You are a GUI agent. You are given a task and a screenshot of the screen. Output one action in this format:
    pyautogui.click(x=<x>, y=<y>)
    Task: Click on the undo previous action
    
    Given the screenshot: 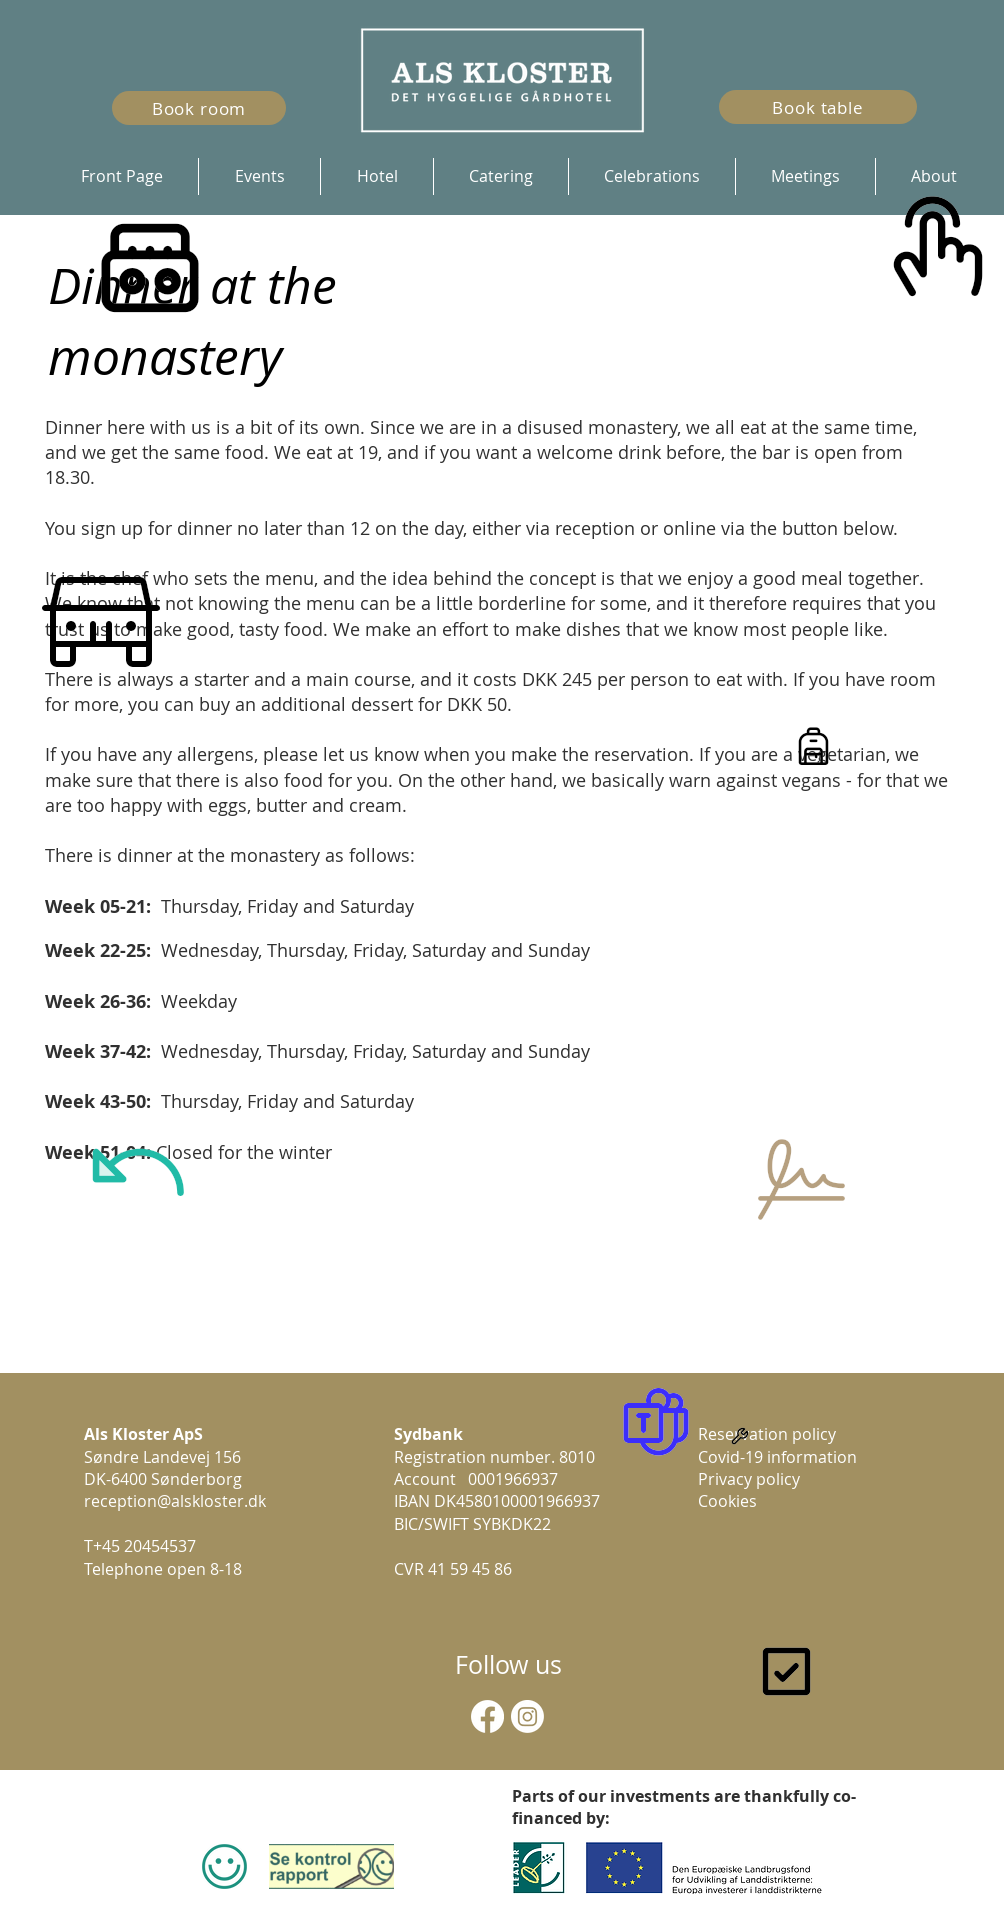 What is the action you would take?
    pyautogui.click(x=140, y=1169)
    